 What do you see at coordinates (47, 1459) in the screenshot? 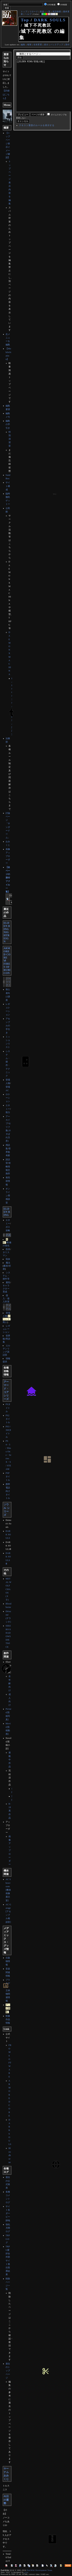
I see `switch to masonry grid view` at bounding box center [47, 1459].